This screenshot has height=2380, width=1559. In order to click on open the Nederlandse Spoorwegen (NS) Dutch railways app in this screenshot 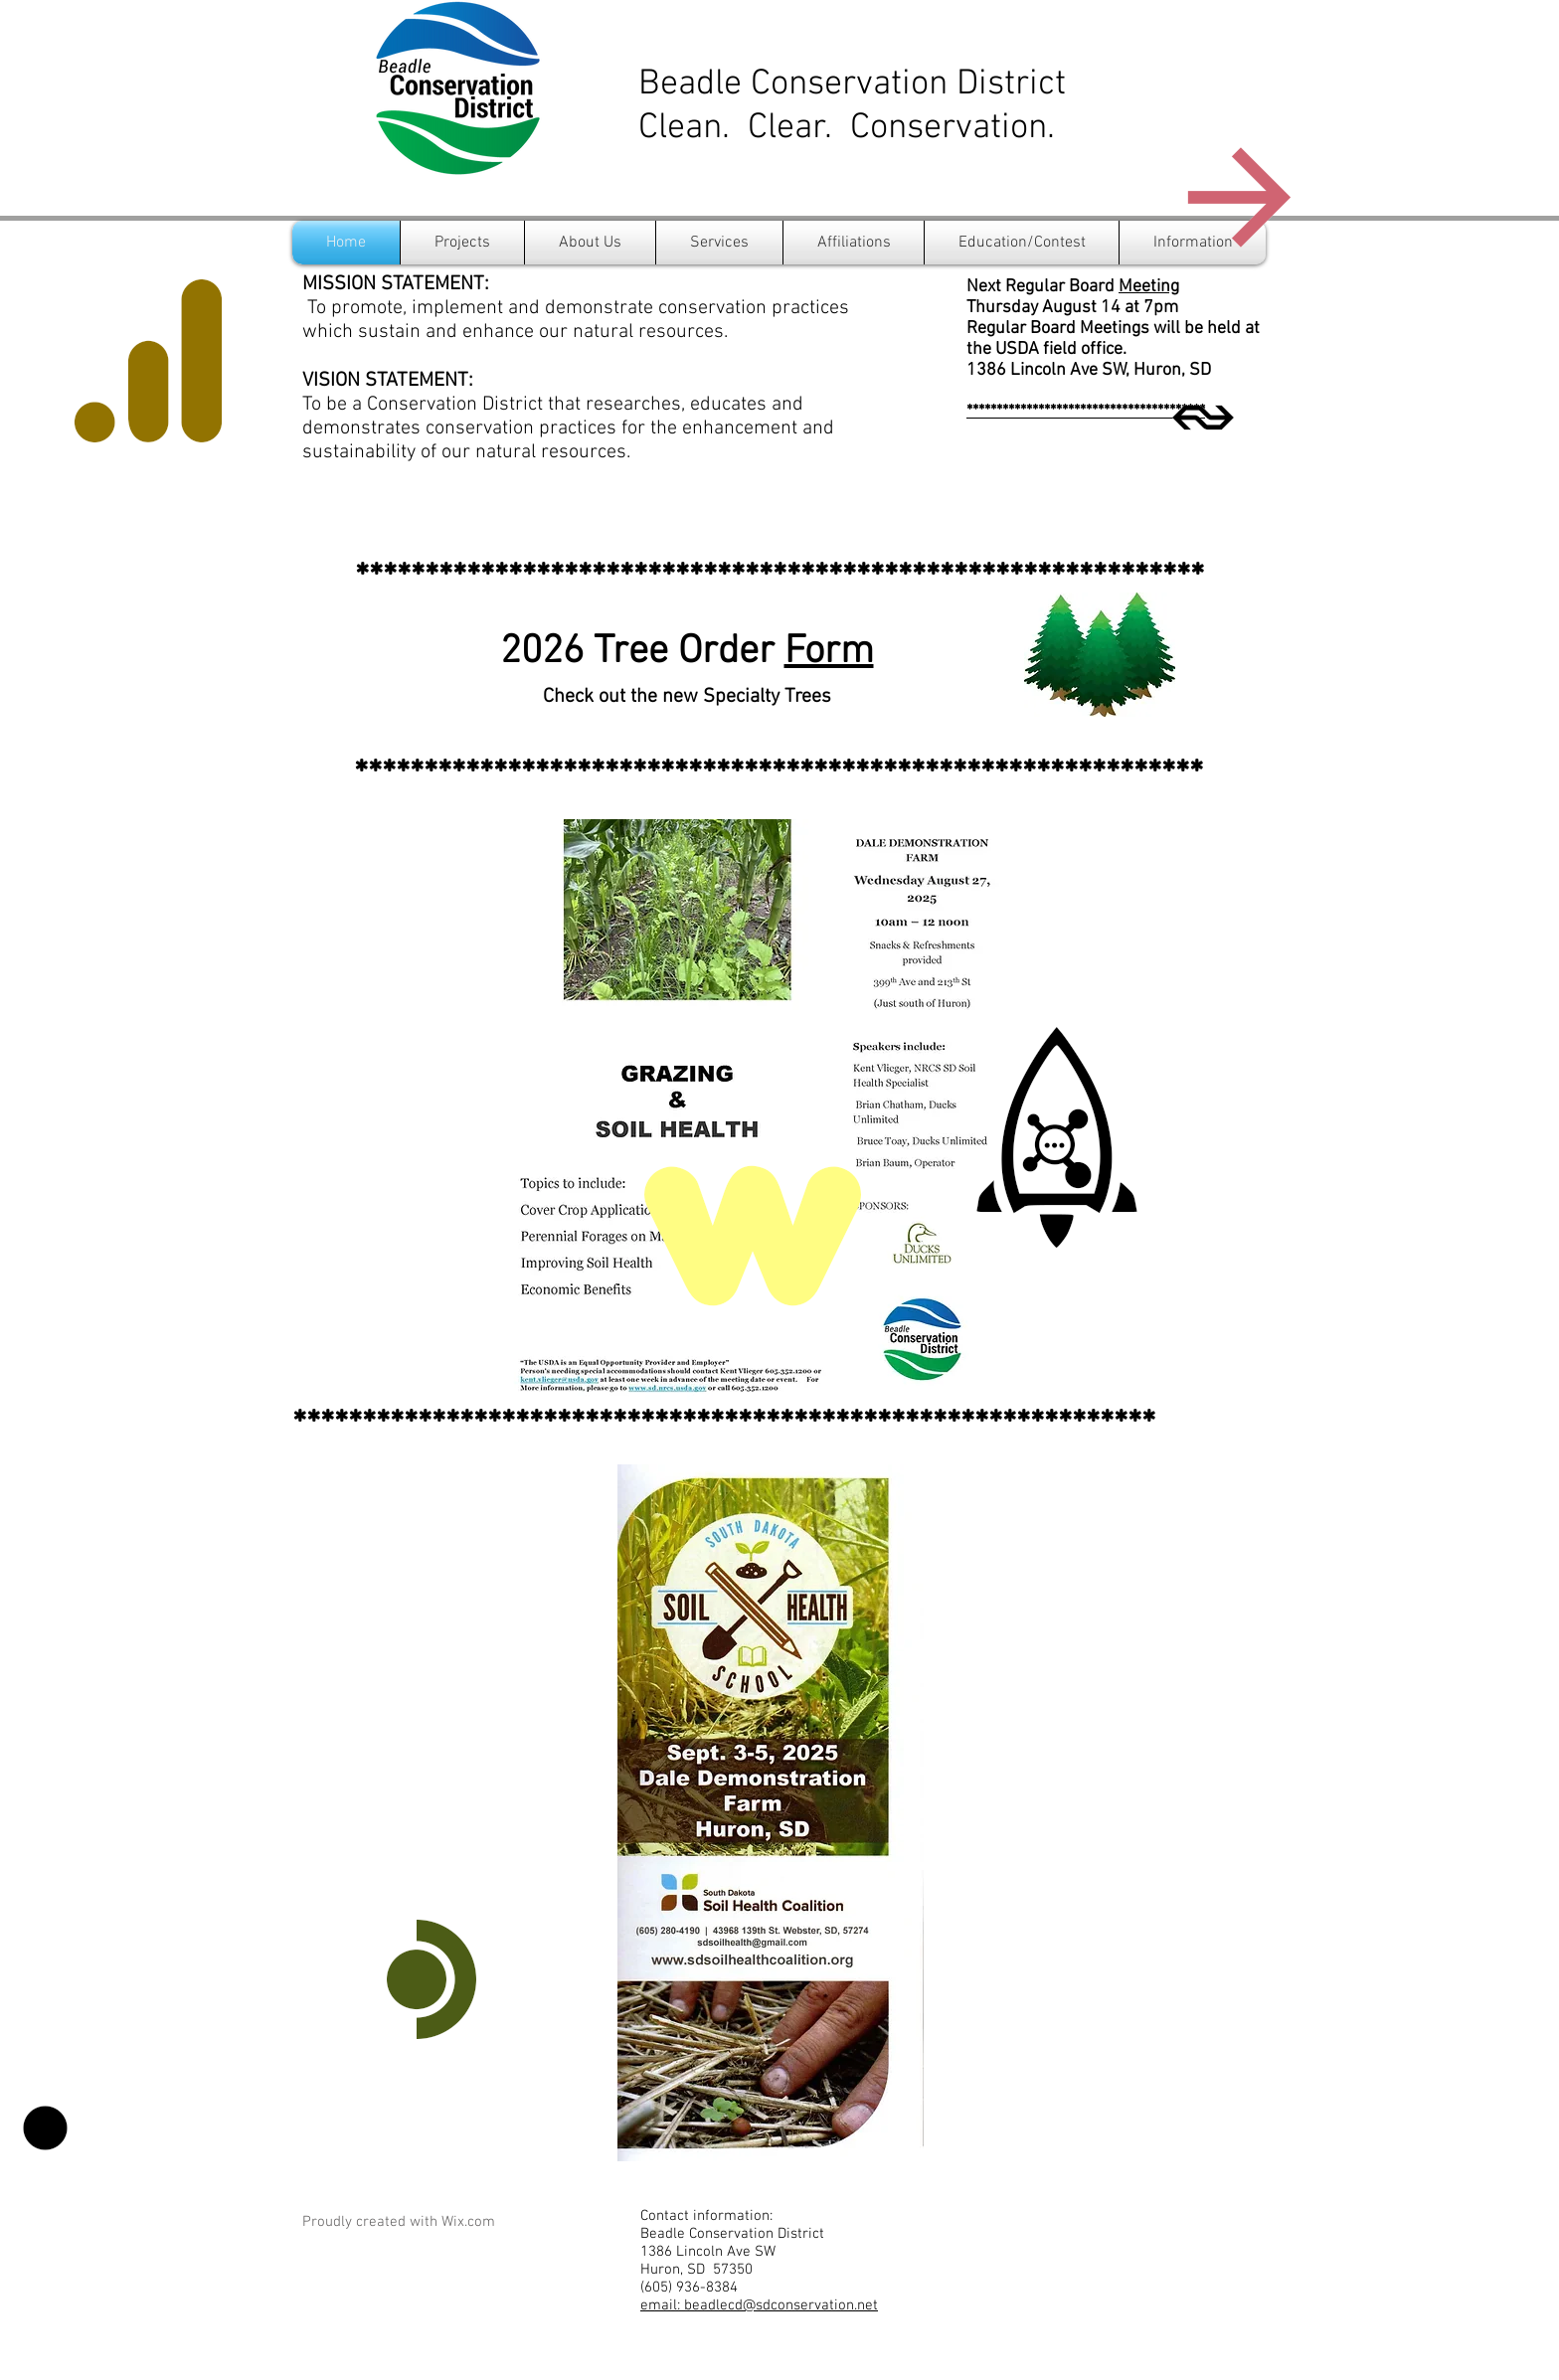, I will do `click(1203, 418)`.